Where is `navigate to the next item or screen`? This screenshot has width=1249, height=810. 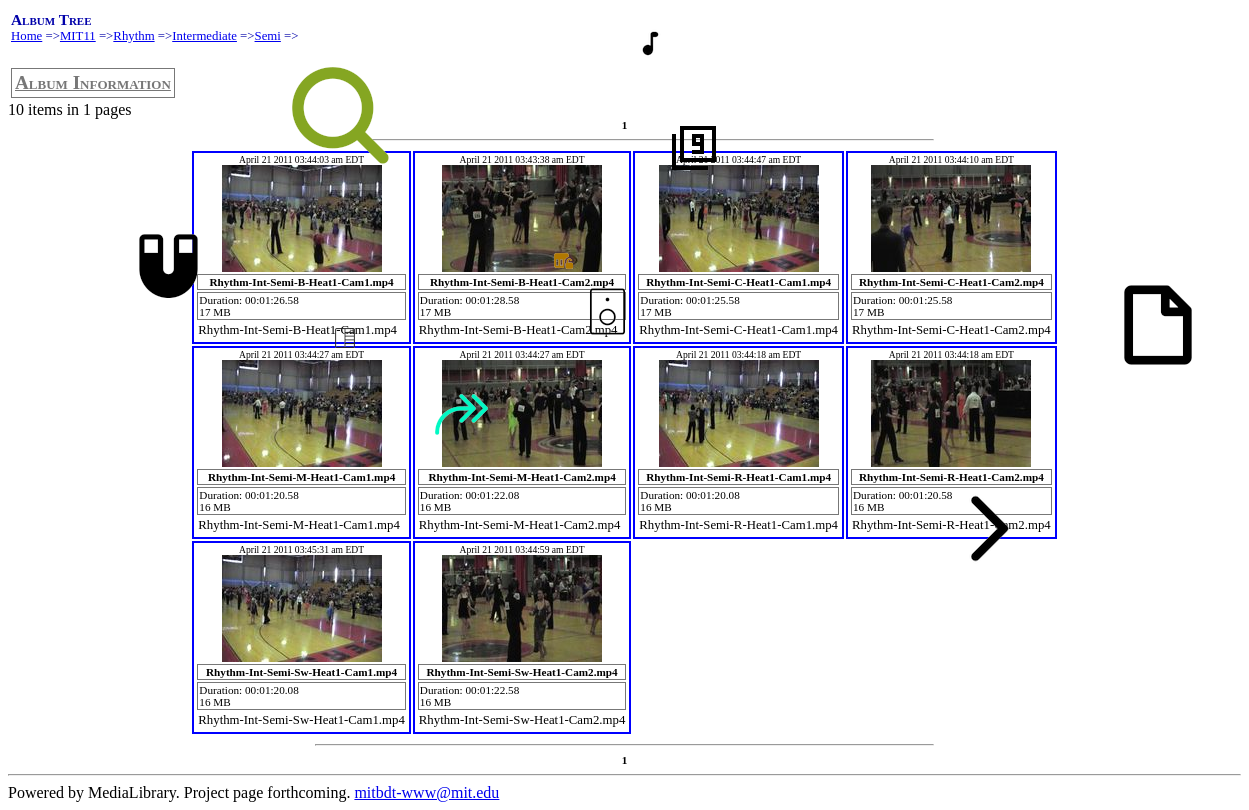 navigate to the next item or screen is located at coordinates (988, 528).